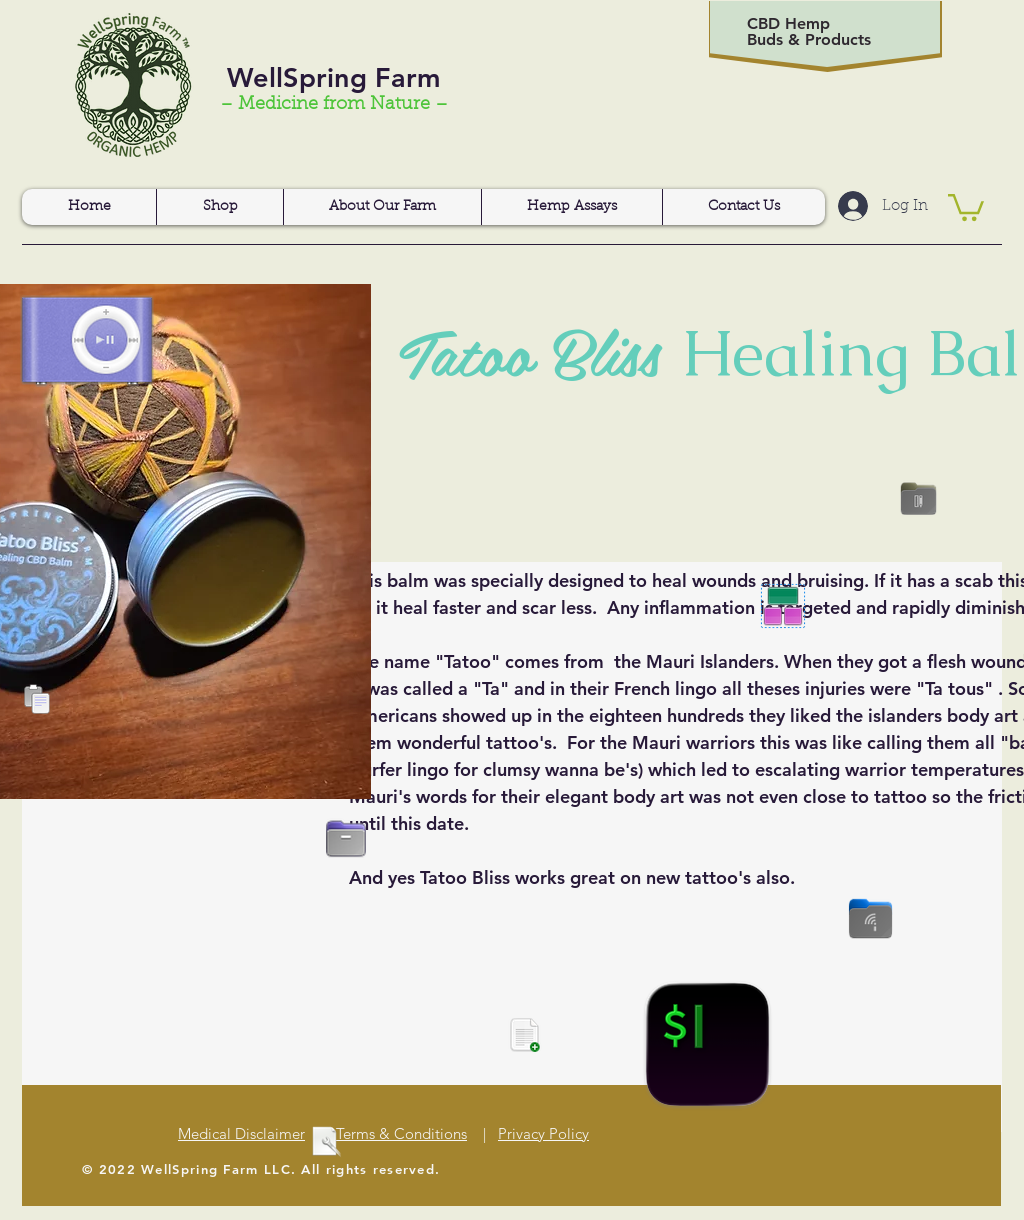  Describe the element at coordinates (87, 316) in the screenshot. I see `iPod shuffle device connected` at that location.